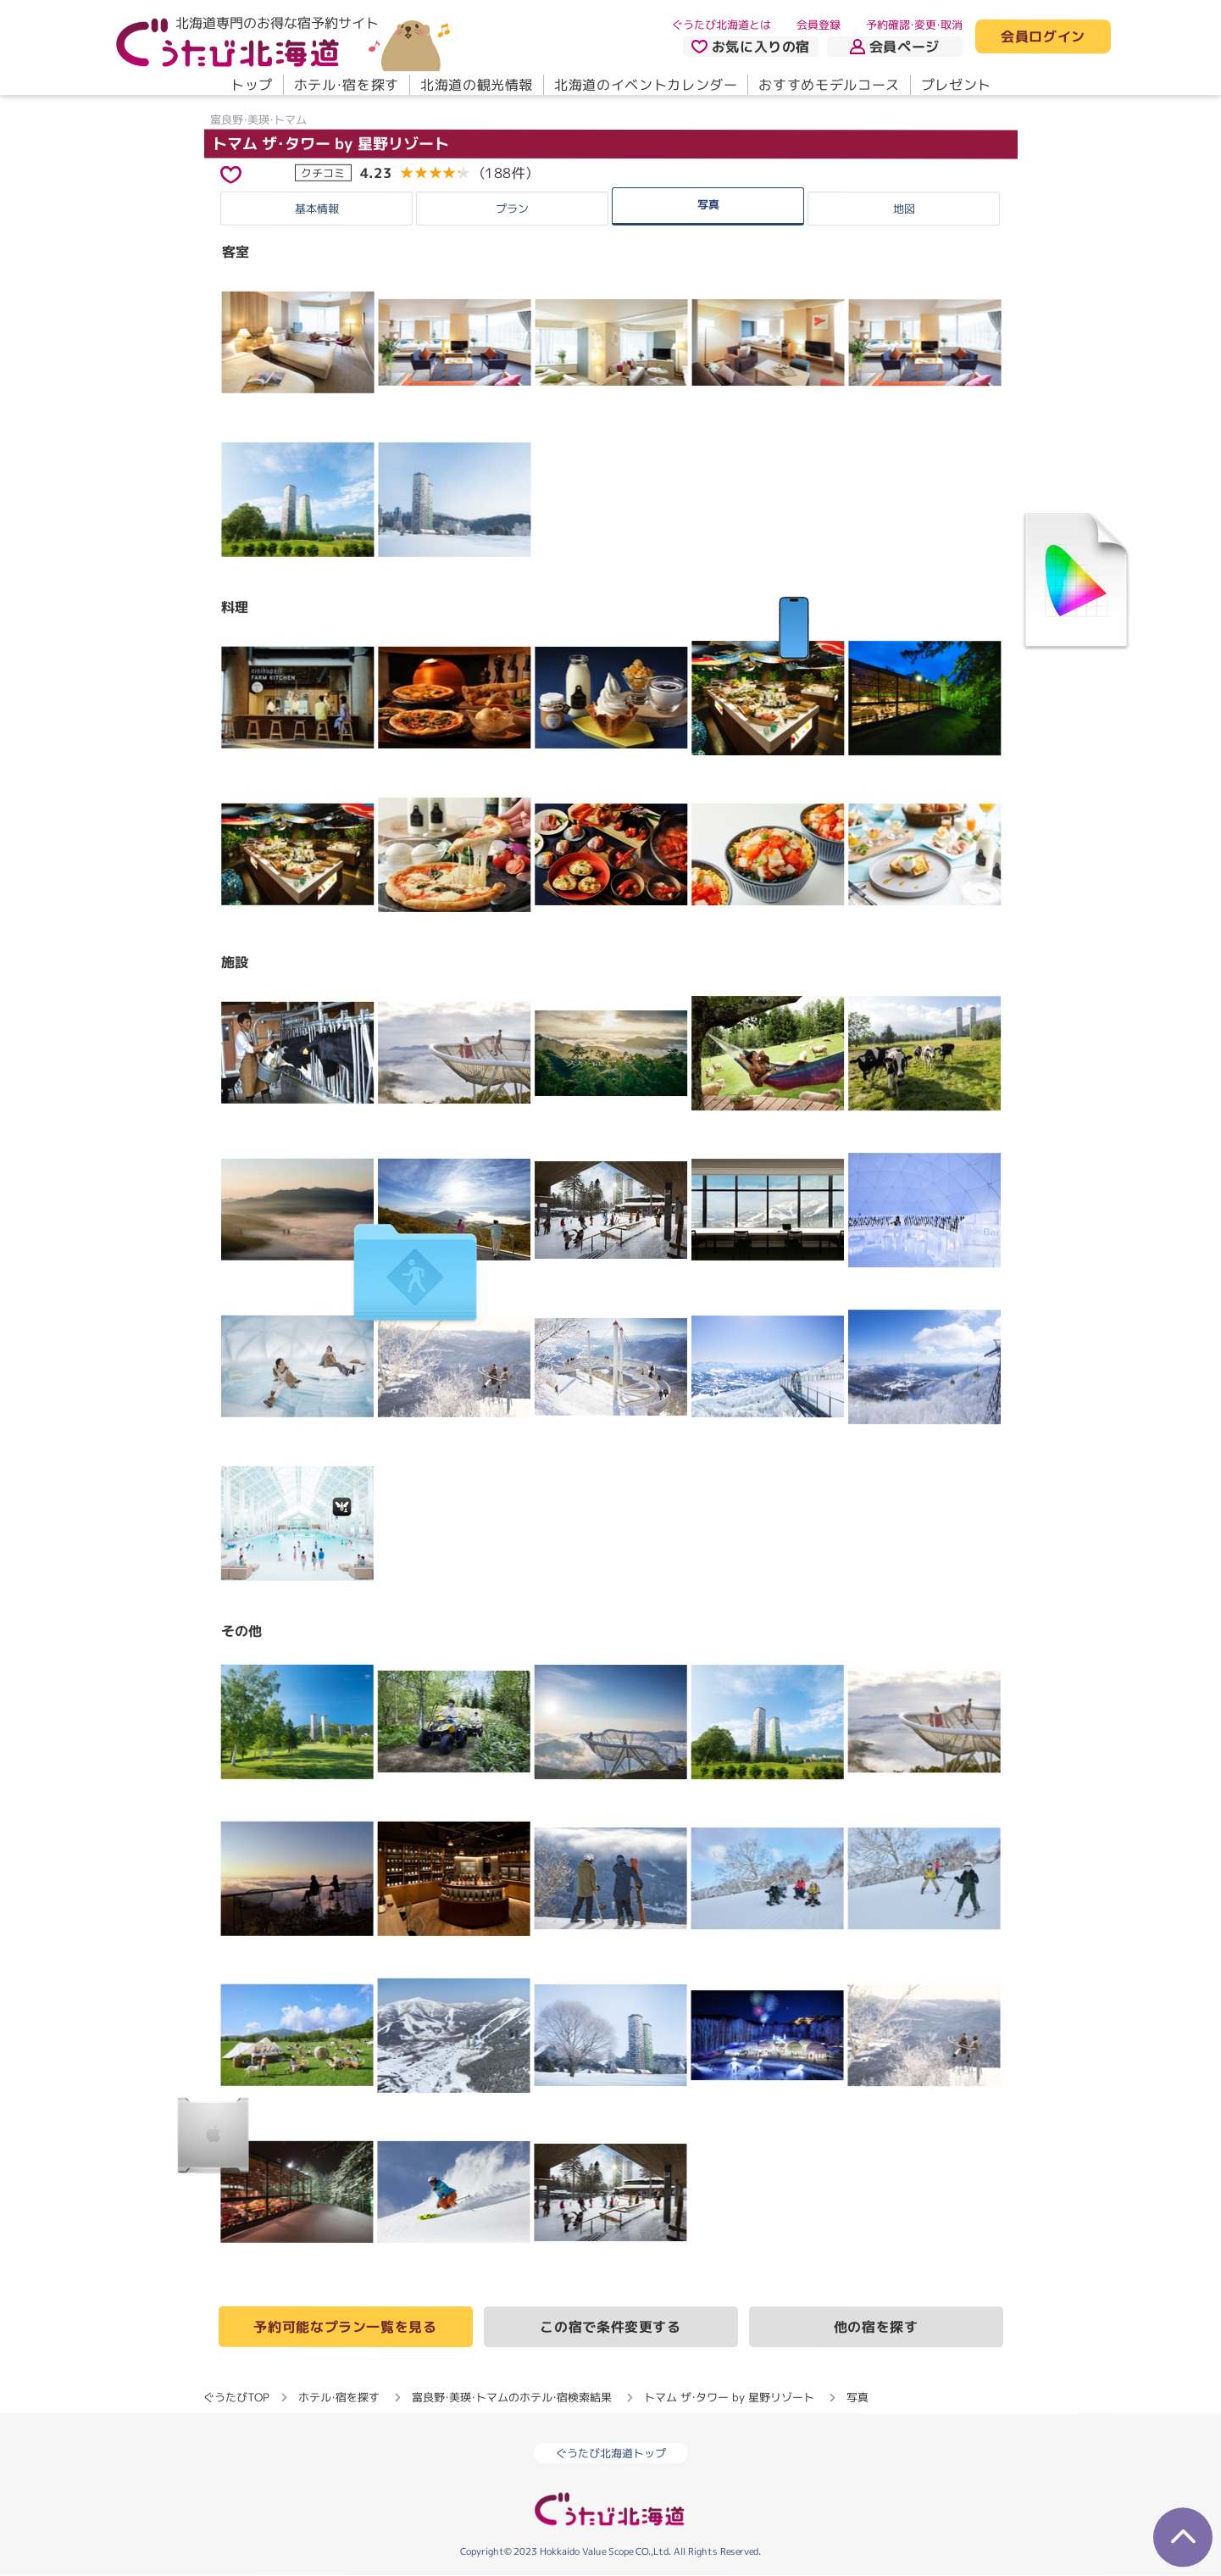  What do you see at coordinates (1076, 583) in the screenshot?
I see `color profile document for color management` at bounding box center [1076, 583].